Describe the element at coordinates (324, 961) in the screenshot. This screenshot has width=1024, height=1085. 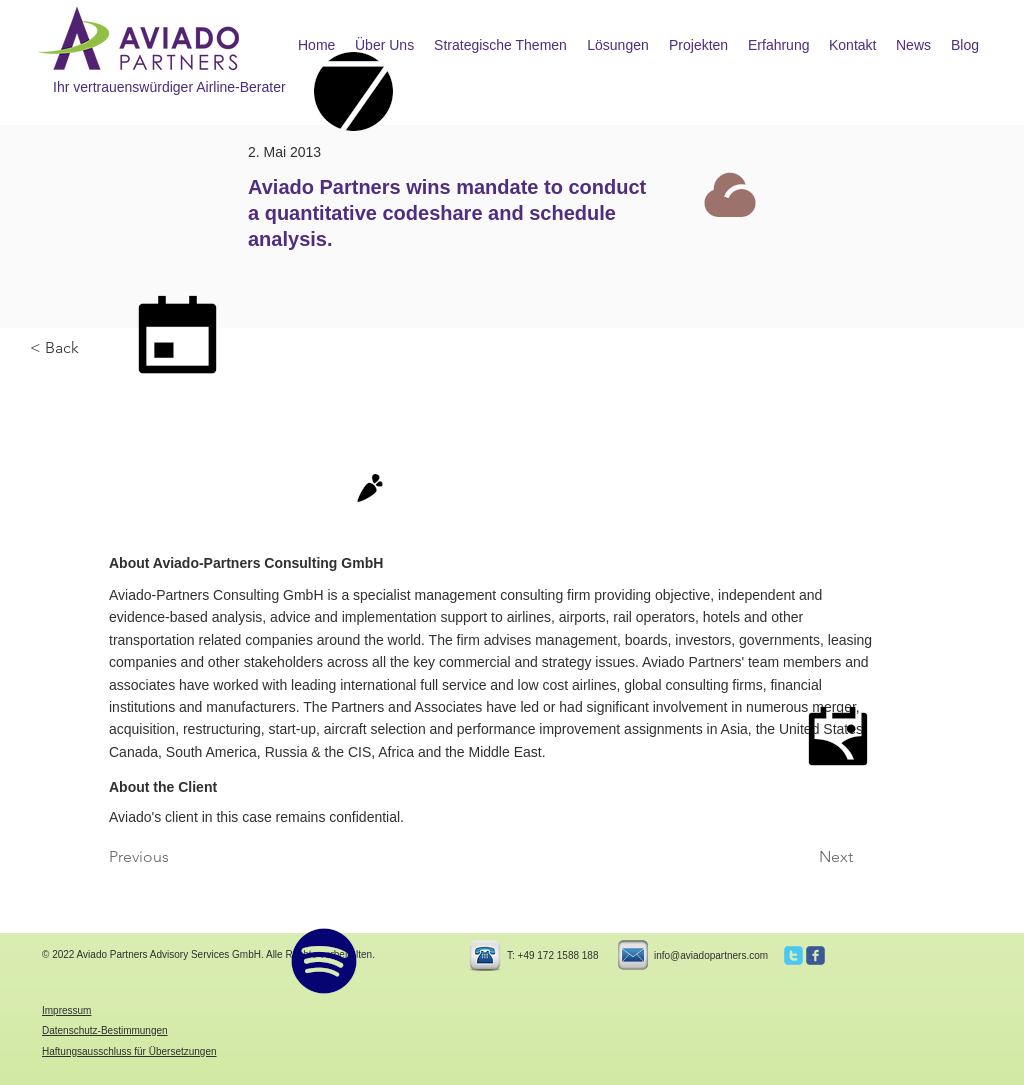
I see `open Spotify` at that location.